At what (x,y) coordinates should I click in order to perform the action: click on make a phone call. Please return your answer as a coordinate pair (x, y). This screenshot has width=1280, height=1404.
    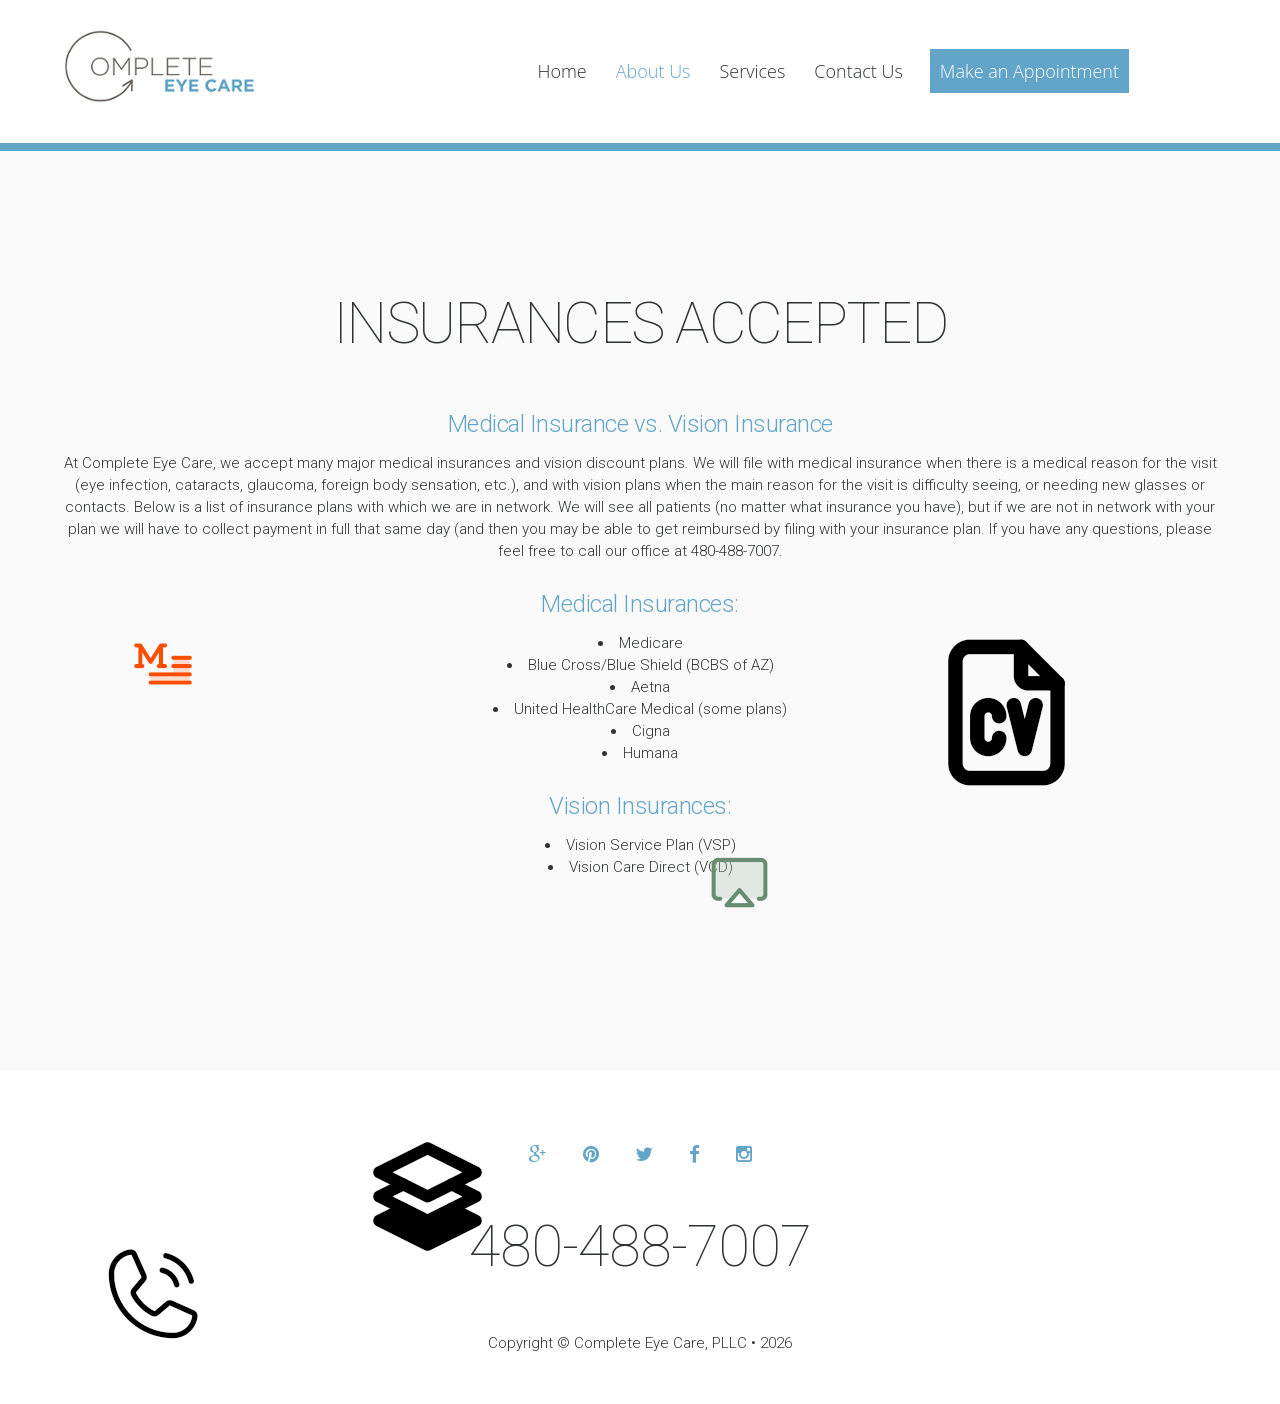
    Looking at the image, I should click on (155, 1292).